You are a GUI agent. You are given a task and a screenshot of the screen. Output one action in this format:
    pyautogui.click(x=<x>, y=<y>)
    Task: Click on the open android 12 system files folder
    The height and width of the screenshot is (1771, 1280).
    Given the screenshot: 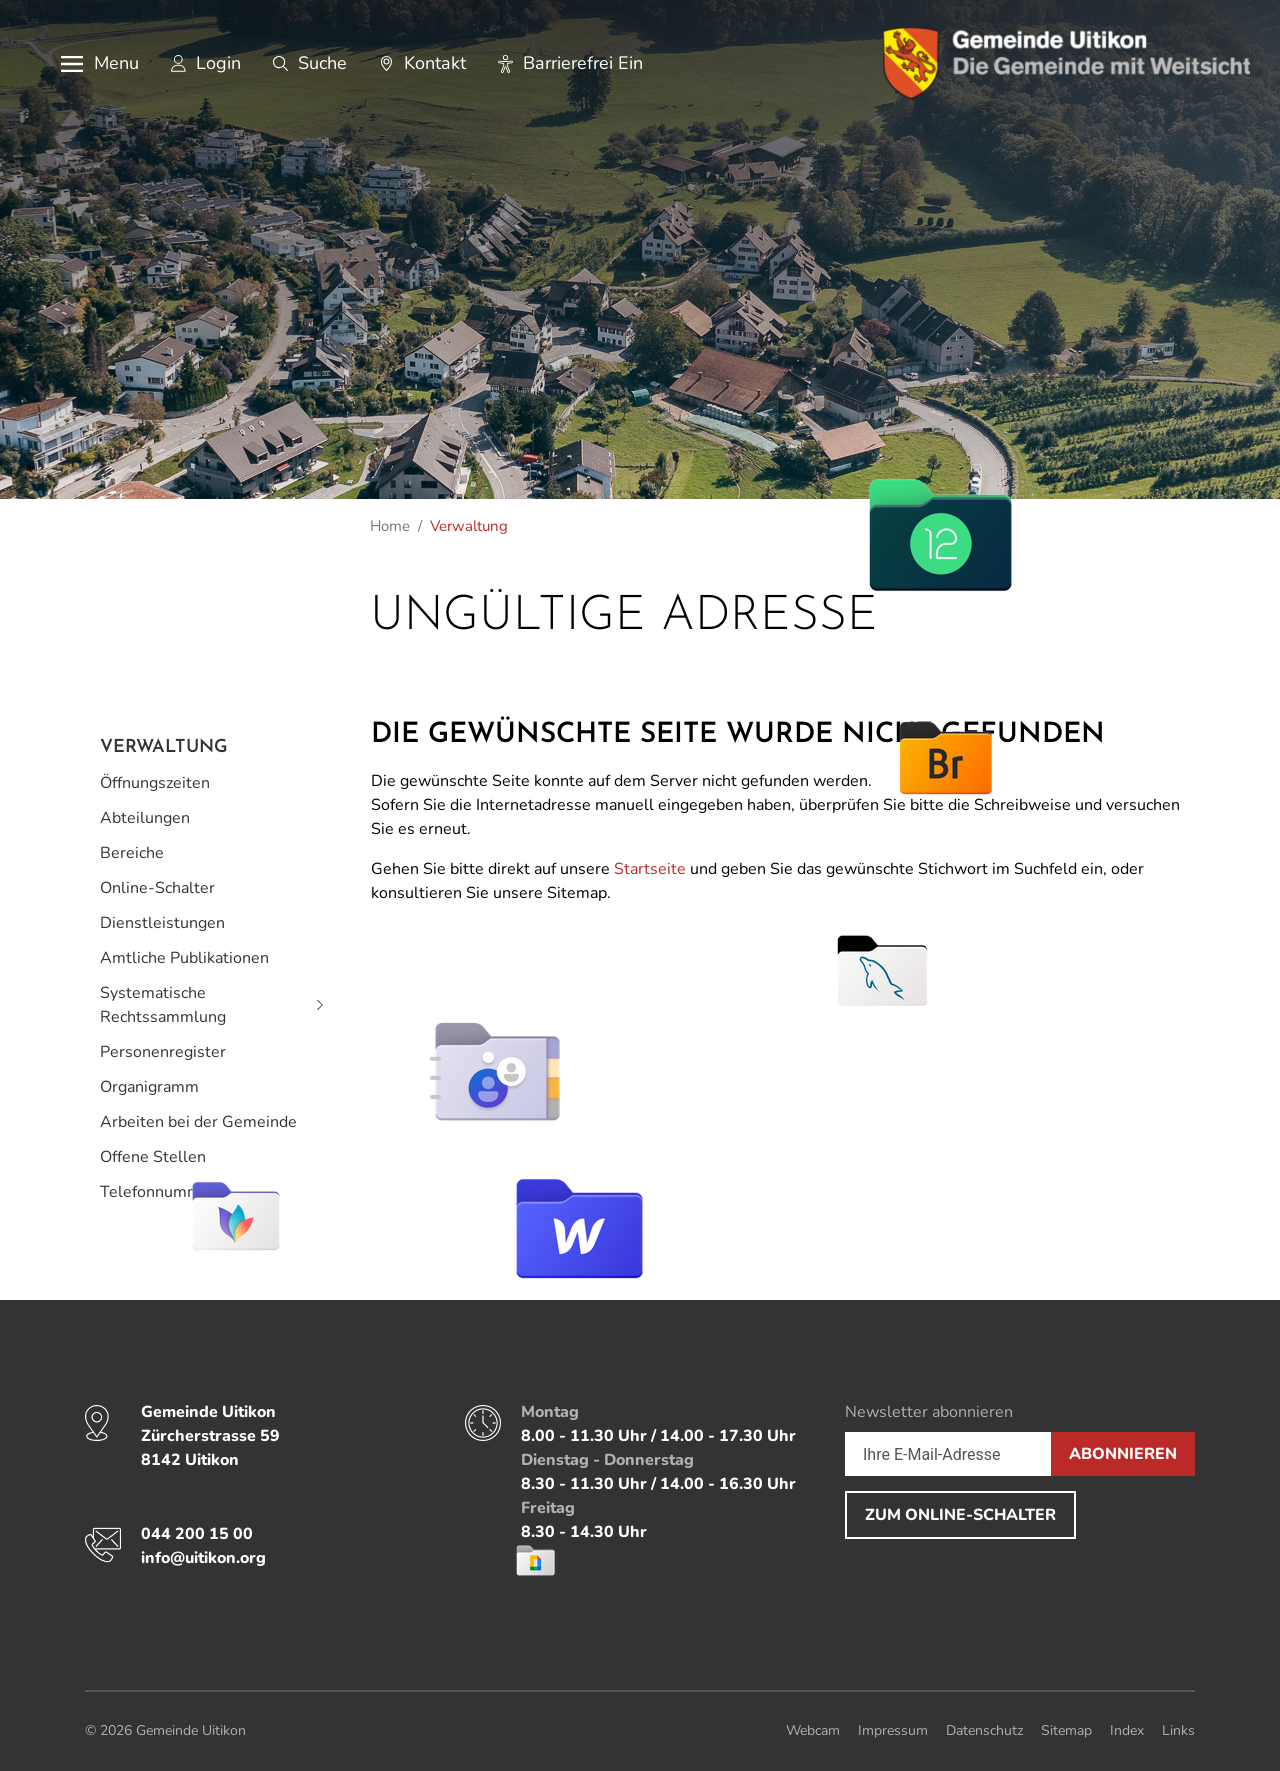 What is the action you would take?
    pyautogui.click(x=940, y=539)
    